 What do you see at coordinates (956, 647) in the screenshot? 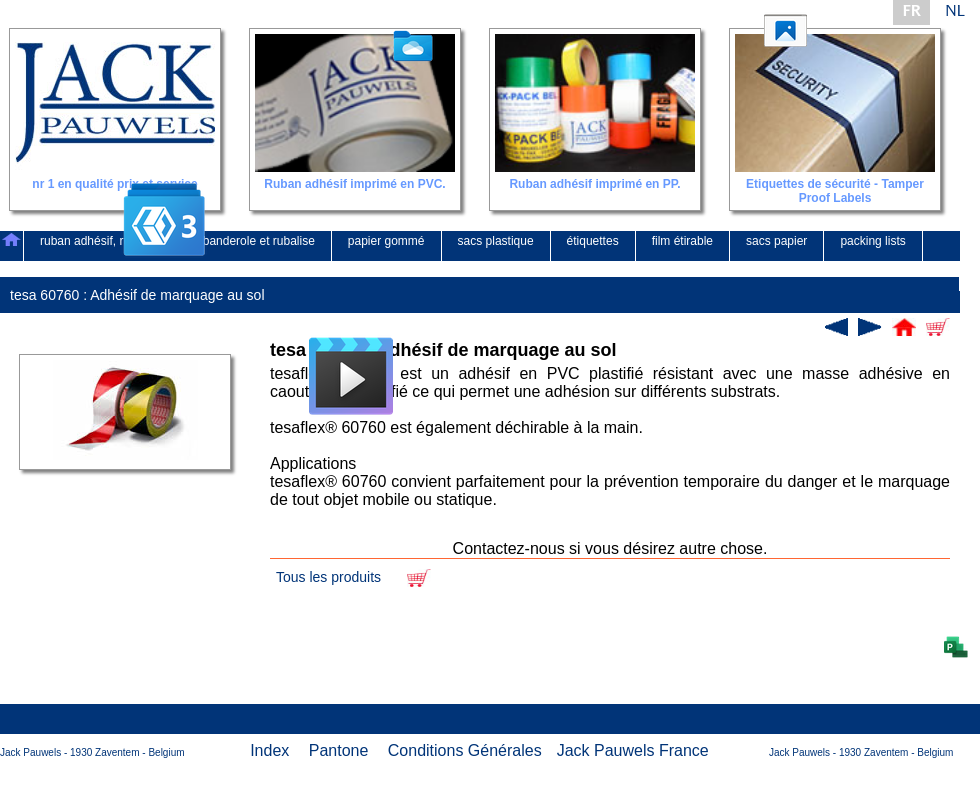
I see `open Microsoft Project application` at bounding box center [956, 647].